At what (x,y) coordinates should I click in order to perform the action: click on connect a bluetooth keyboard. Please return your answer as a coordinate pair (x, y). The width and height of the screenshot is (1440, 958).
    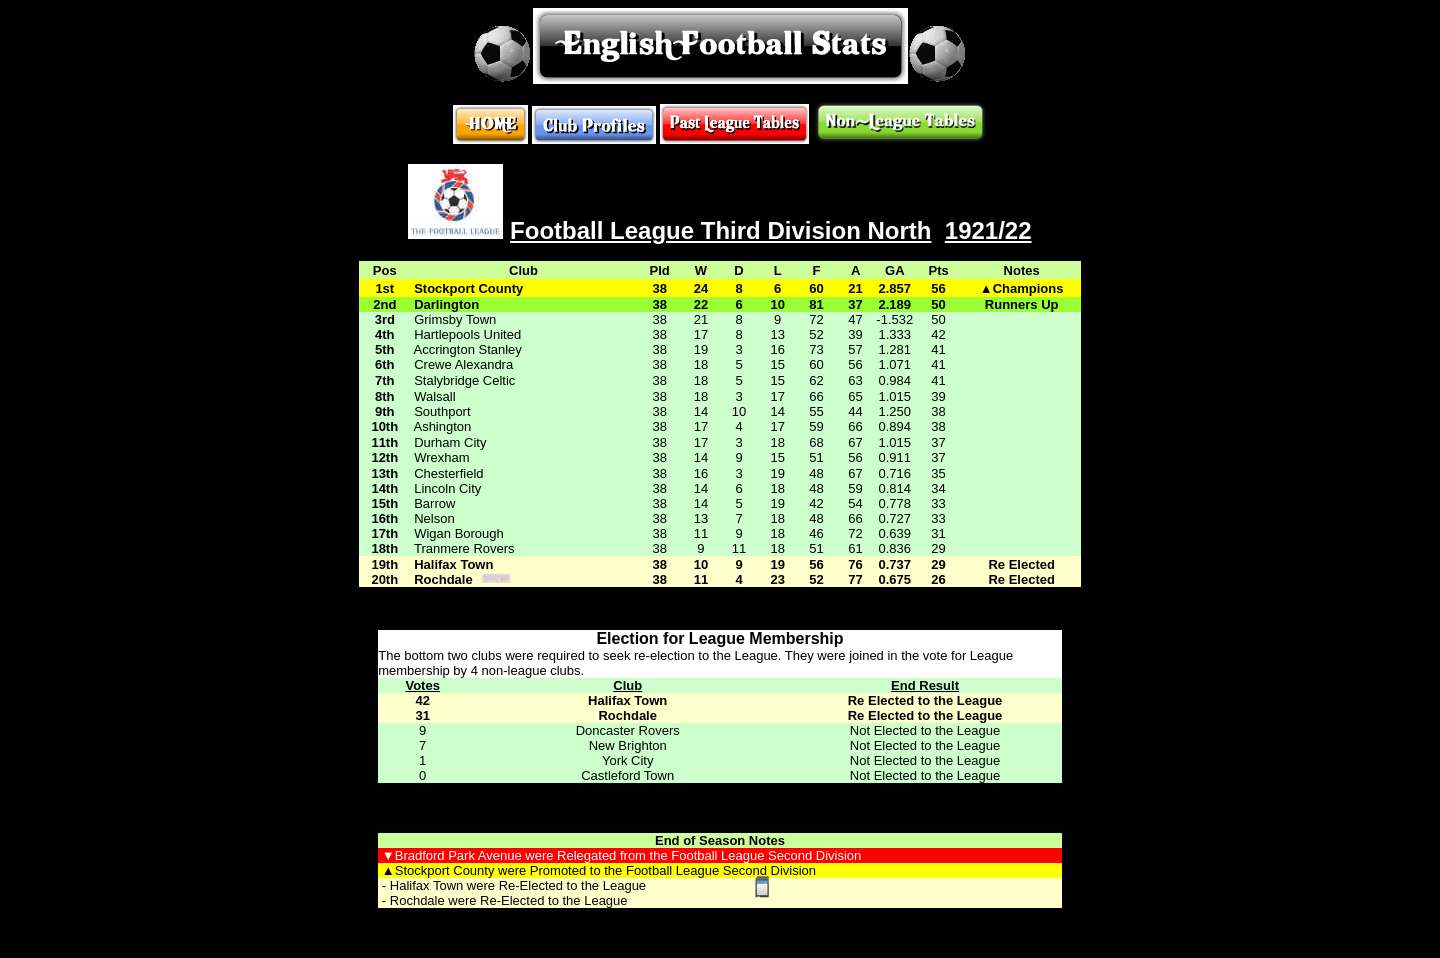
    Looking at the image, I should click on (496, 578).